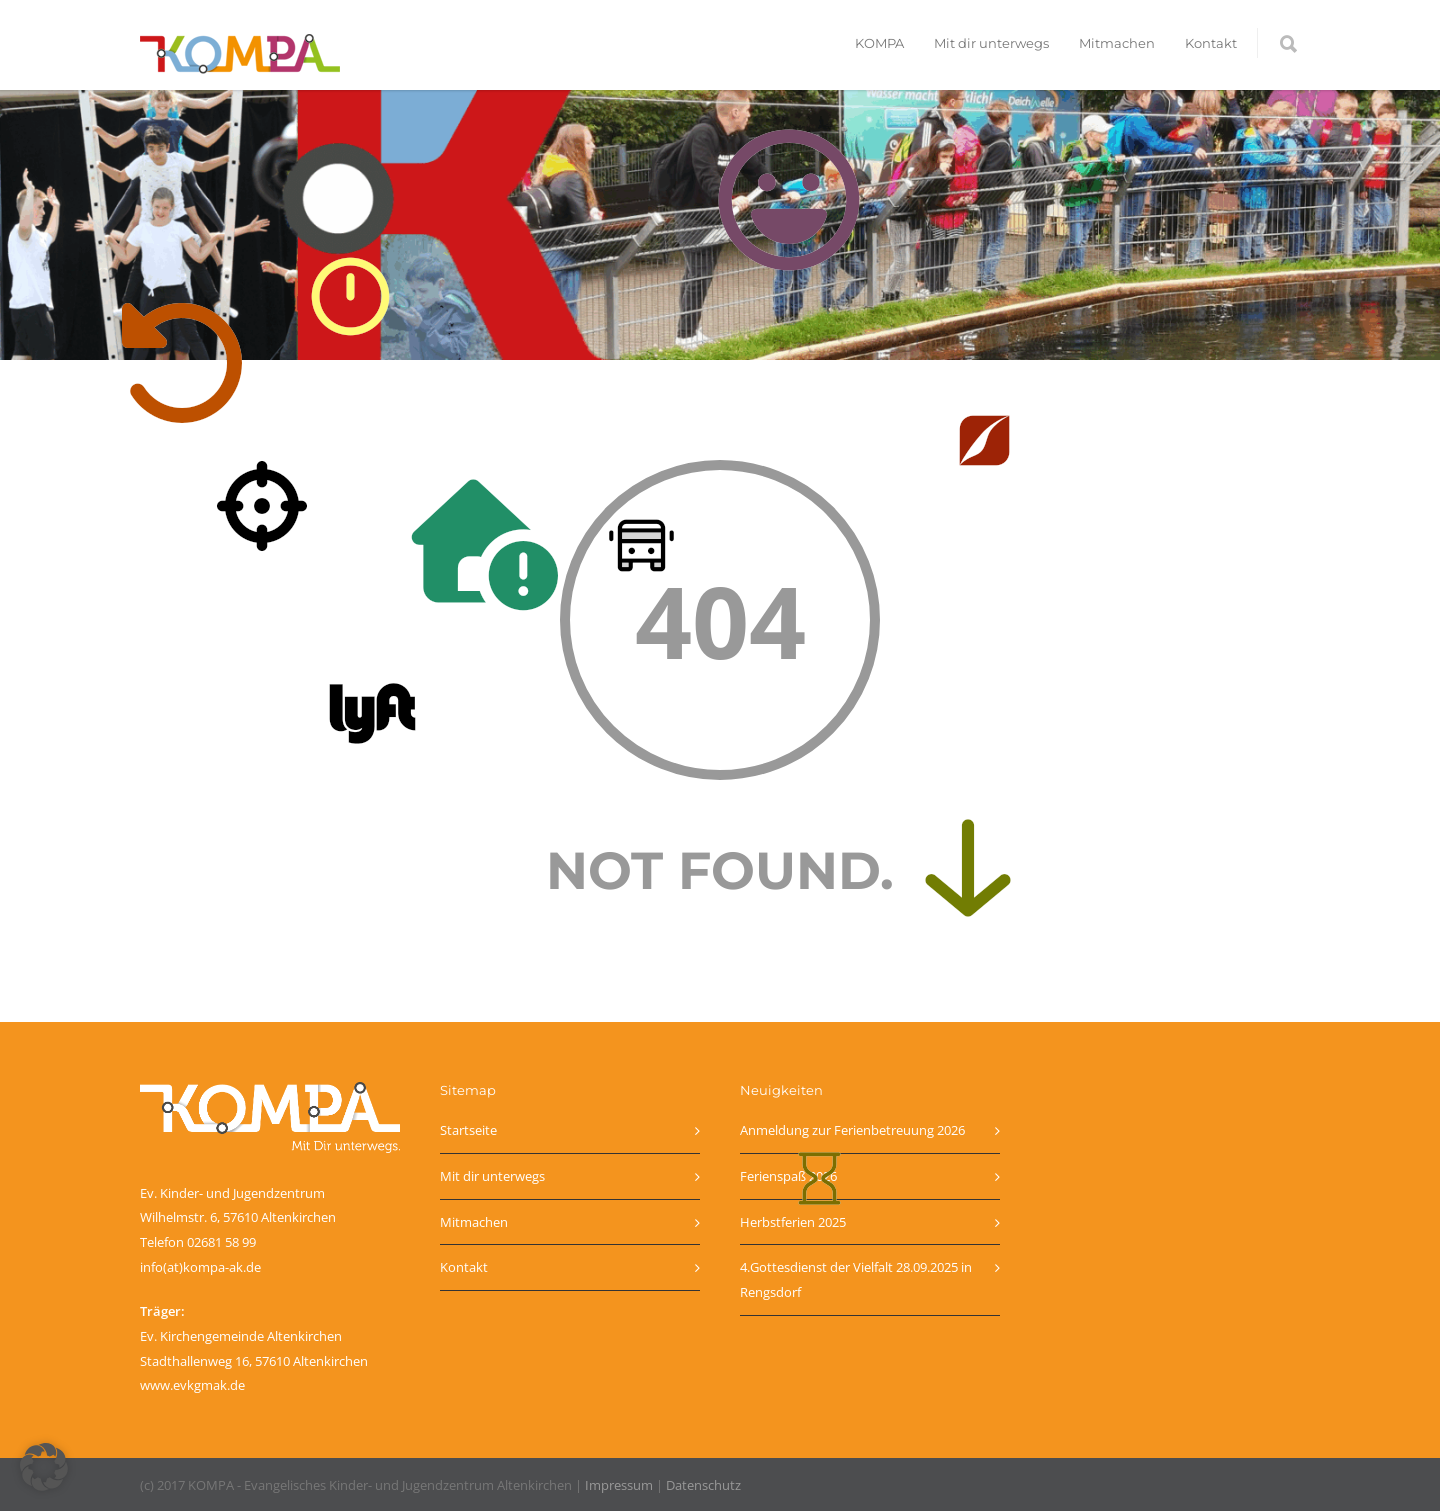 The height and width of the screenshot is (1511, 1440). Describe the element at coordinates (372, 713) in the screenshot. I see `open the Lyft app` at that location.